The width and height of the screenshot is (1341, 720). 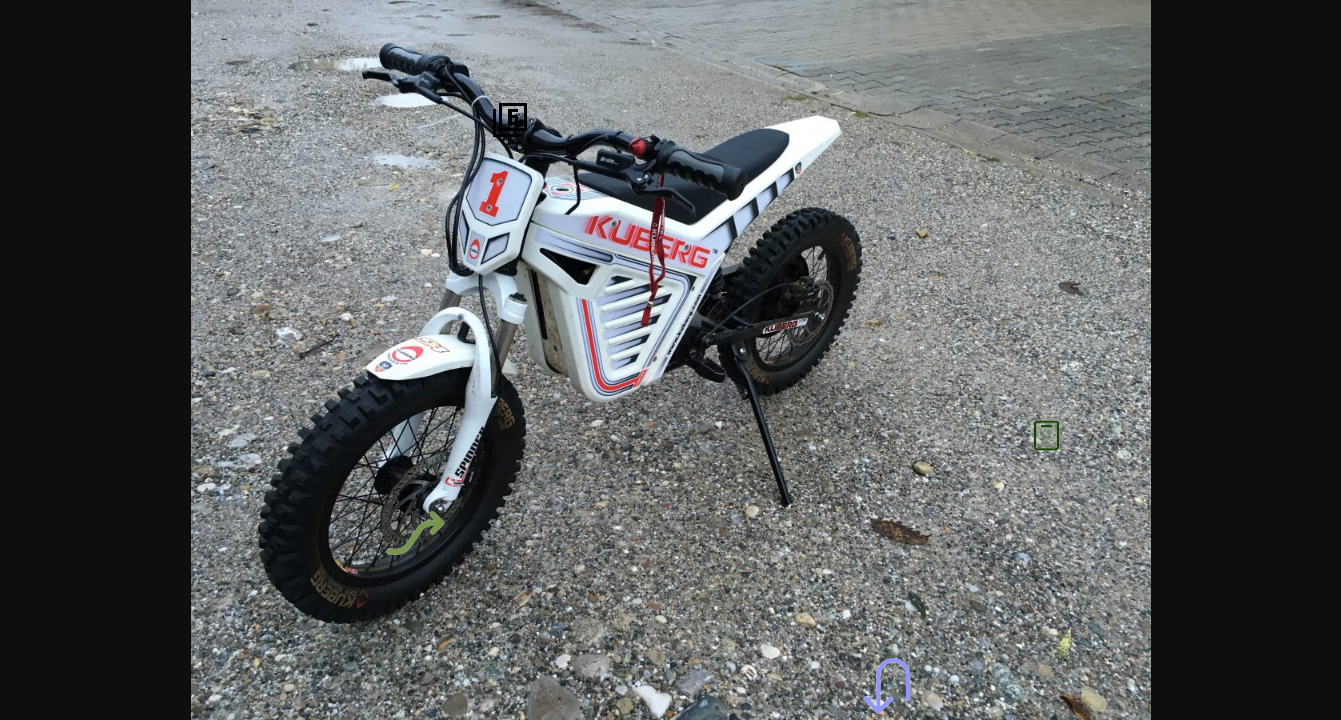 What do you see at coordinates (510, 120) in the screenshot?
I see `indicates 6 items selected or filtered` at bounding box center [510, 120].